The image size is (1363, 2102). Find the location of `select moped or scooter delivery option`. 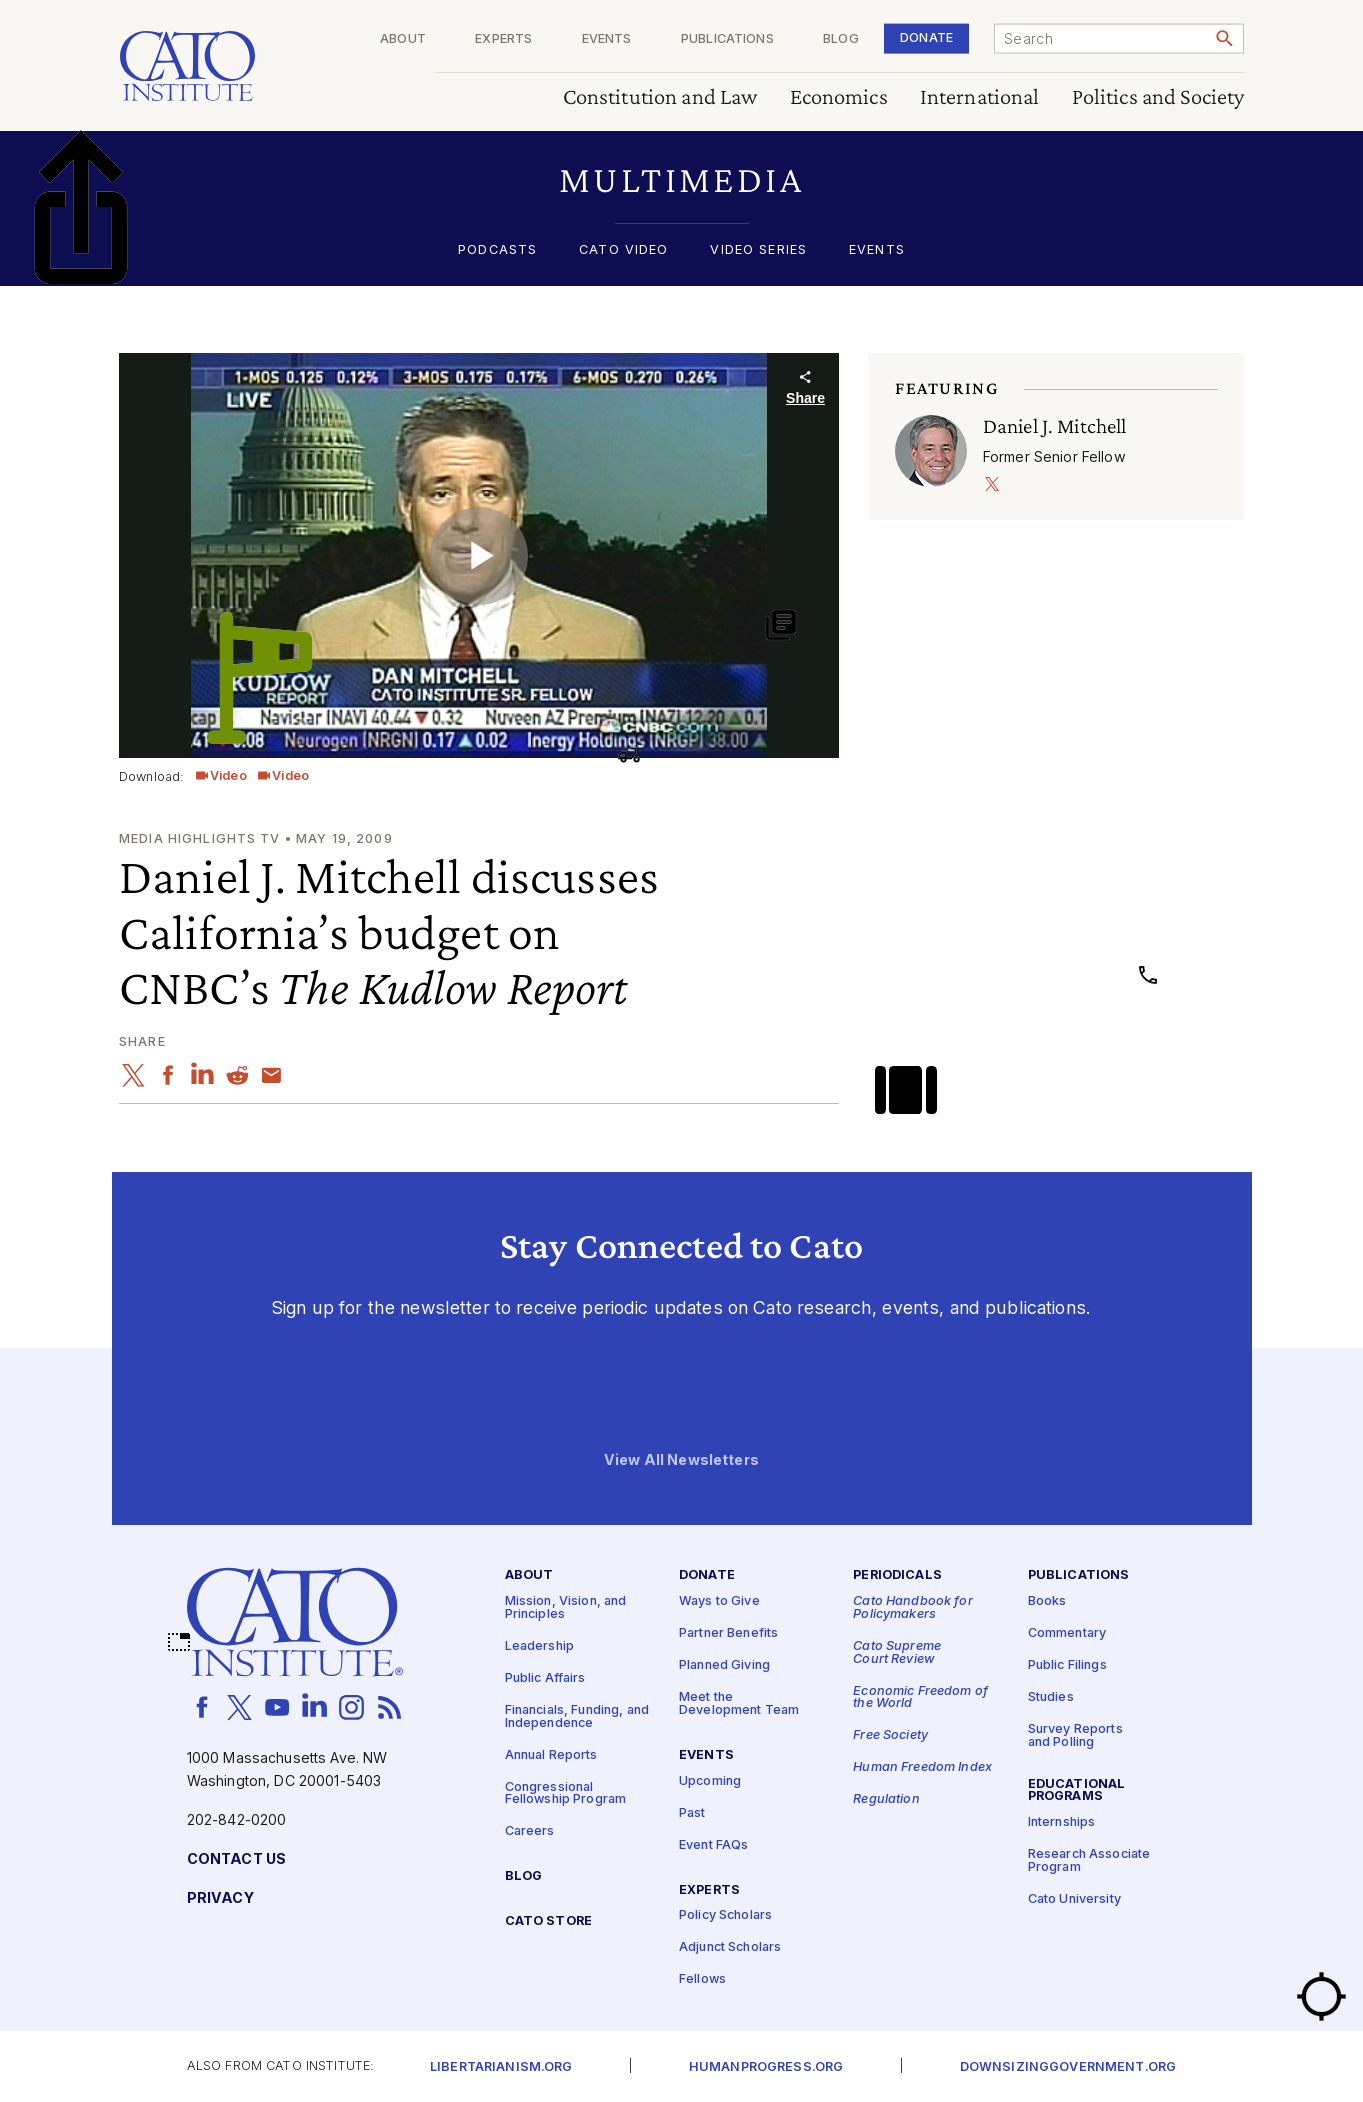

select moped or scooter delivery option is located at coordinates (629, 755).